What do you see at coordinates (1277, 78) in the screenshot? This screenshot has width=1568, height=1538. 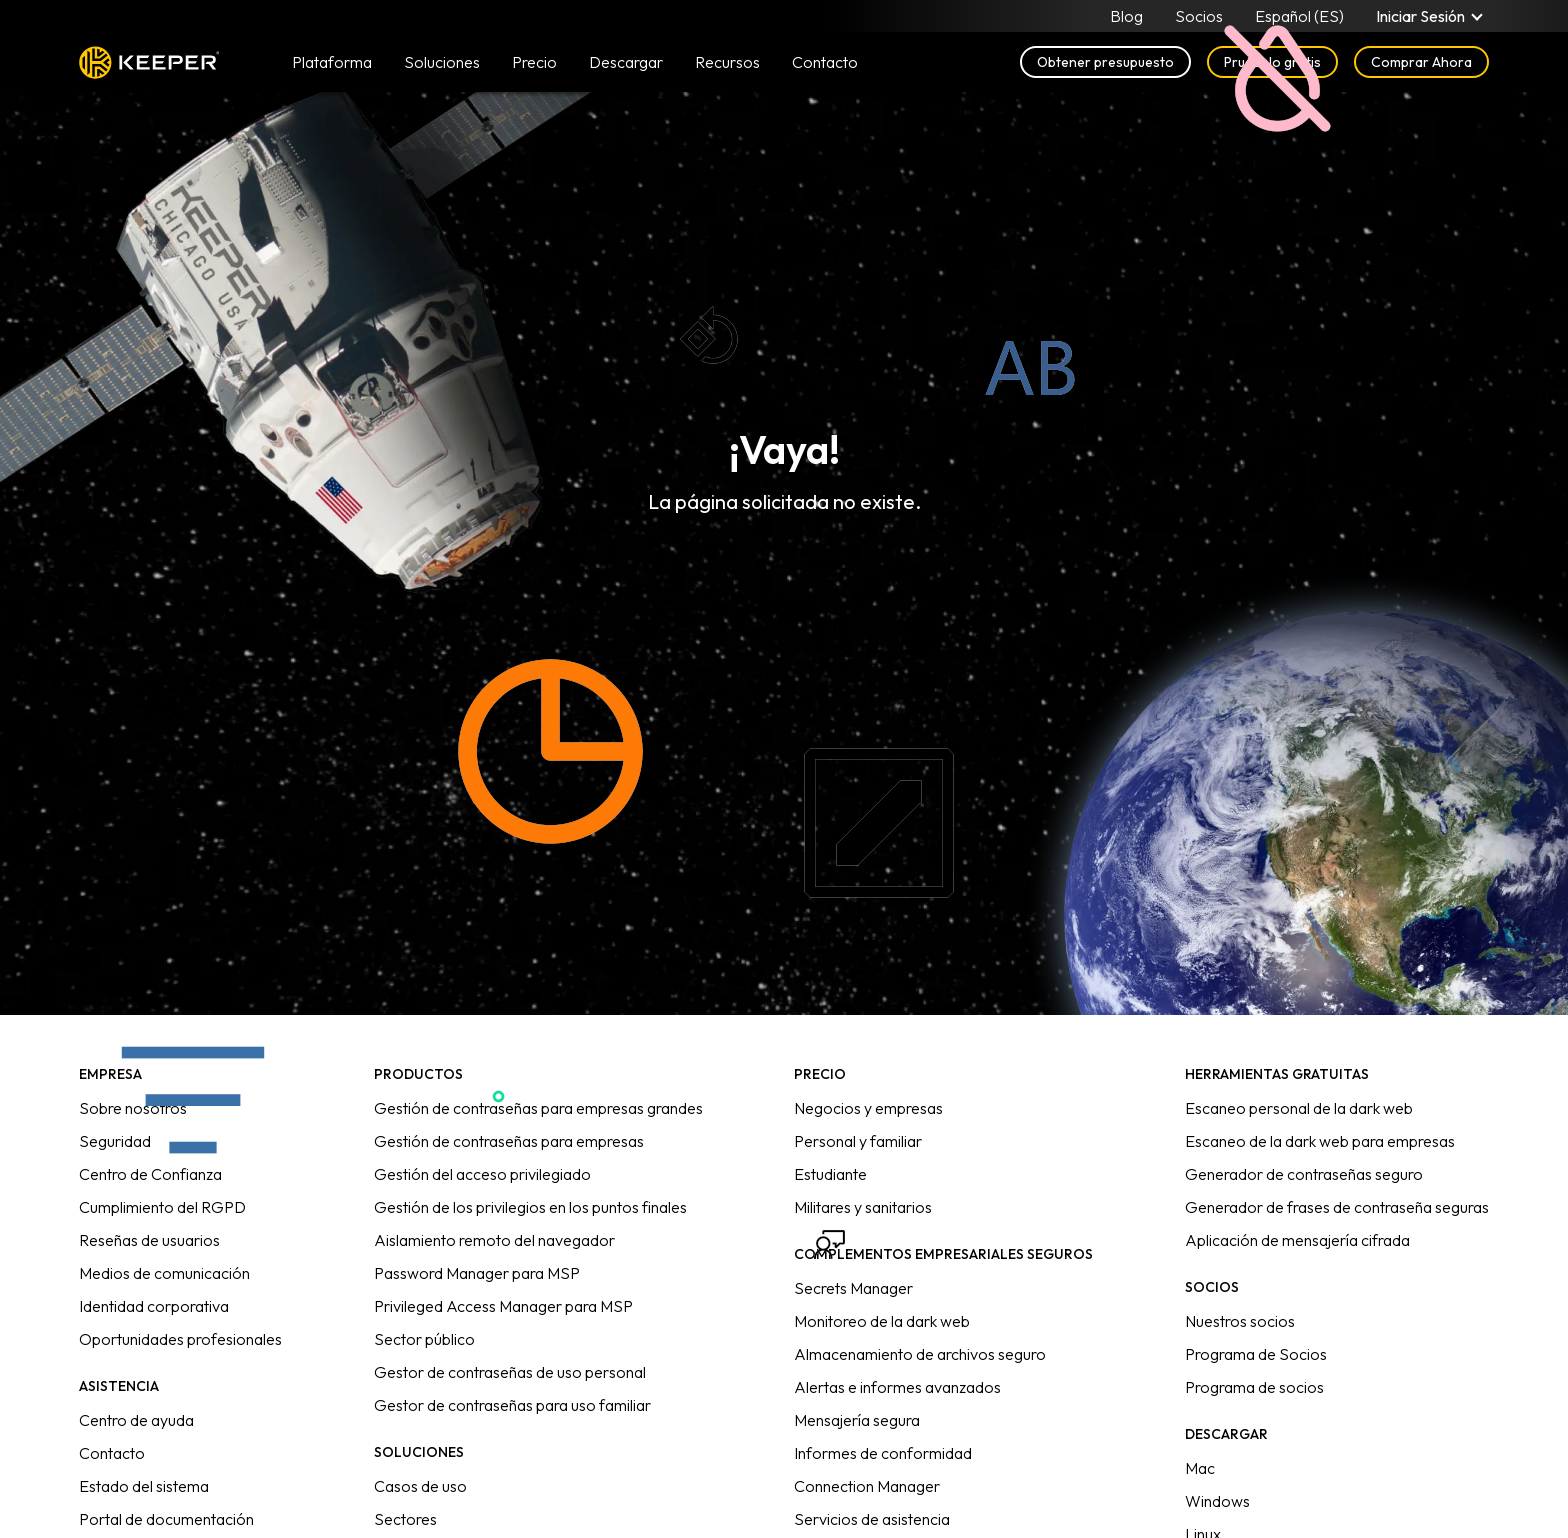 I see `disable water or liquid-related features` at bounding box center [1277, 78].